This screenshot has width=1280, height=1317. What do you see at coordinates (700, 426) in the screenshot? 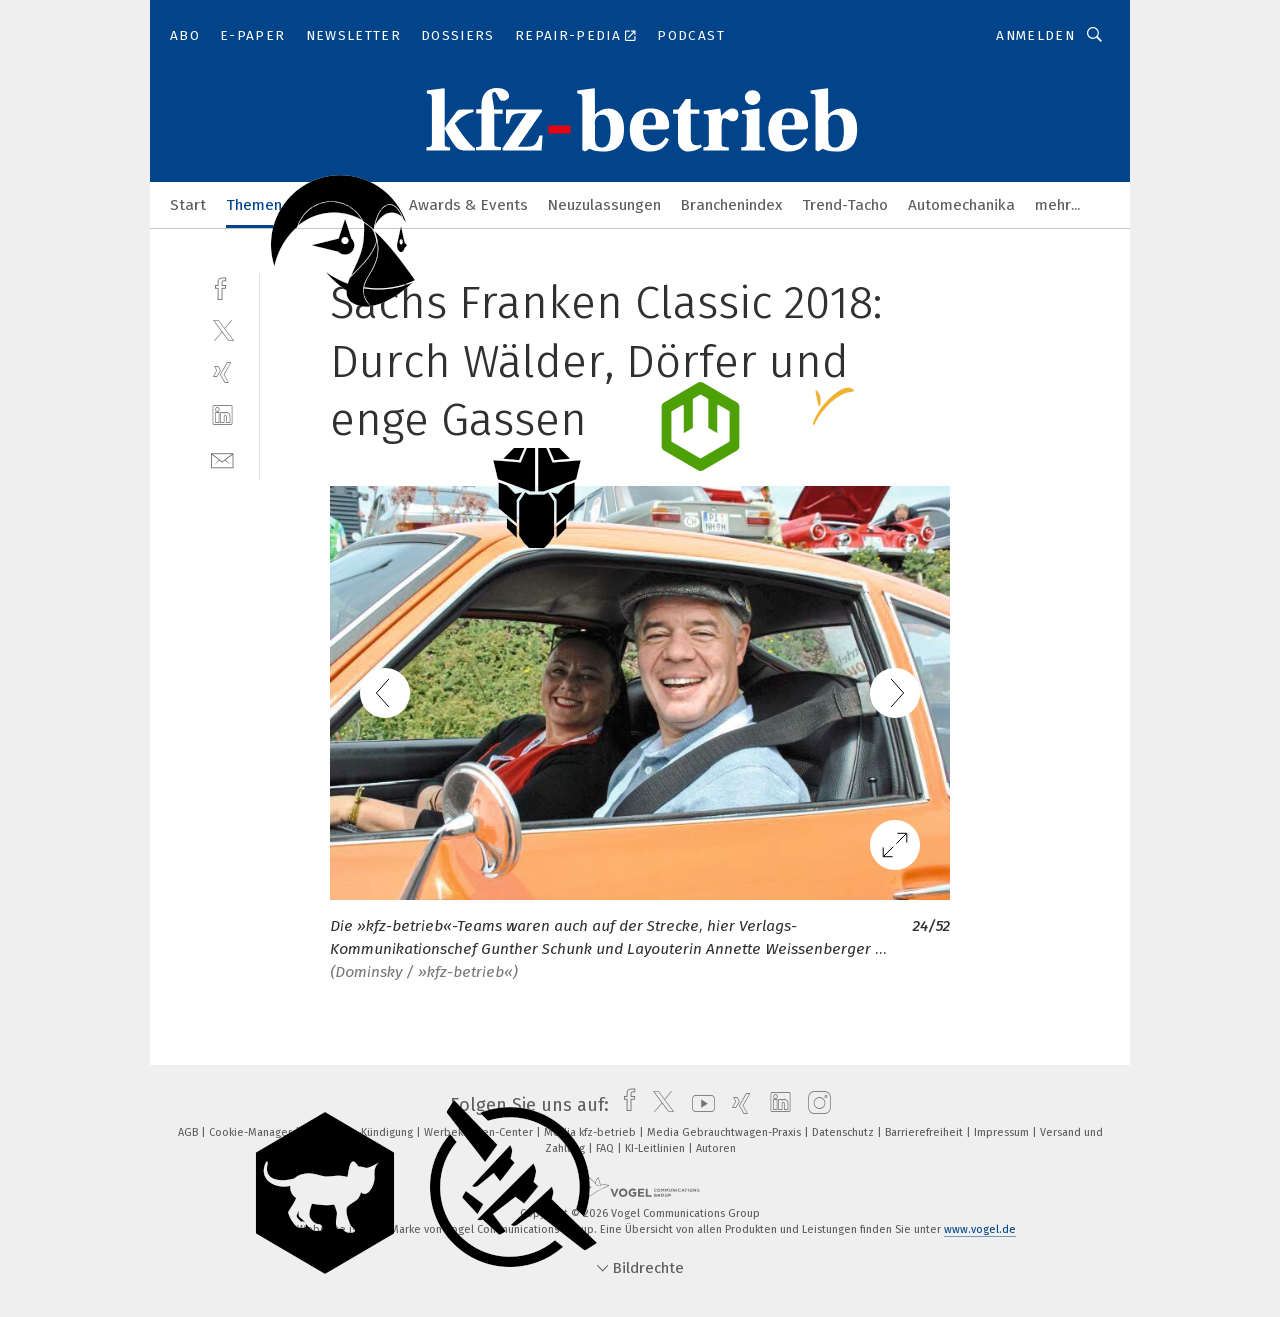
I see `wasmcloud platform logo` at bounding box center [700, 426].